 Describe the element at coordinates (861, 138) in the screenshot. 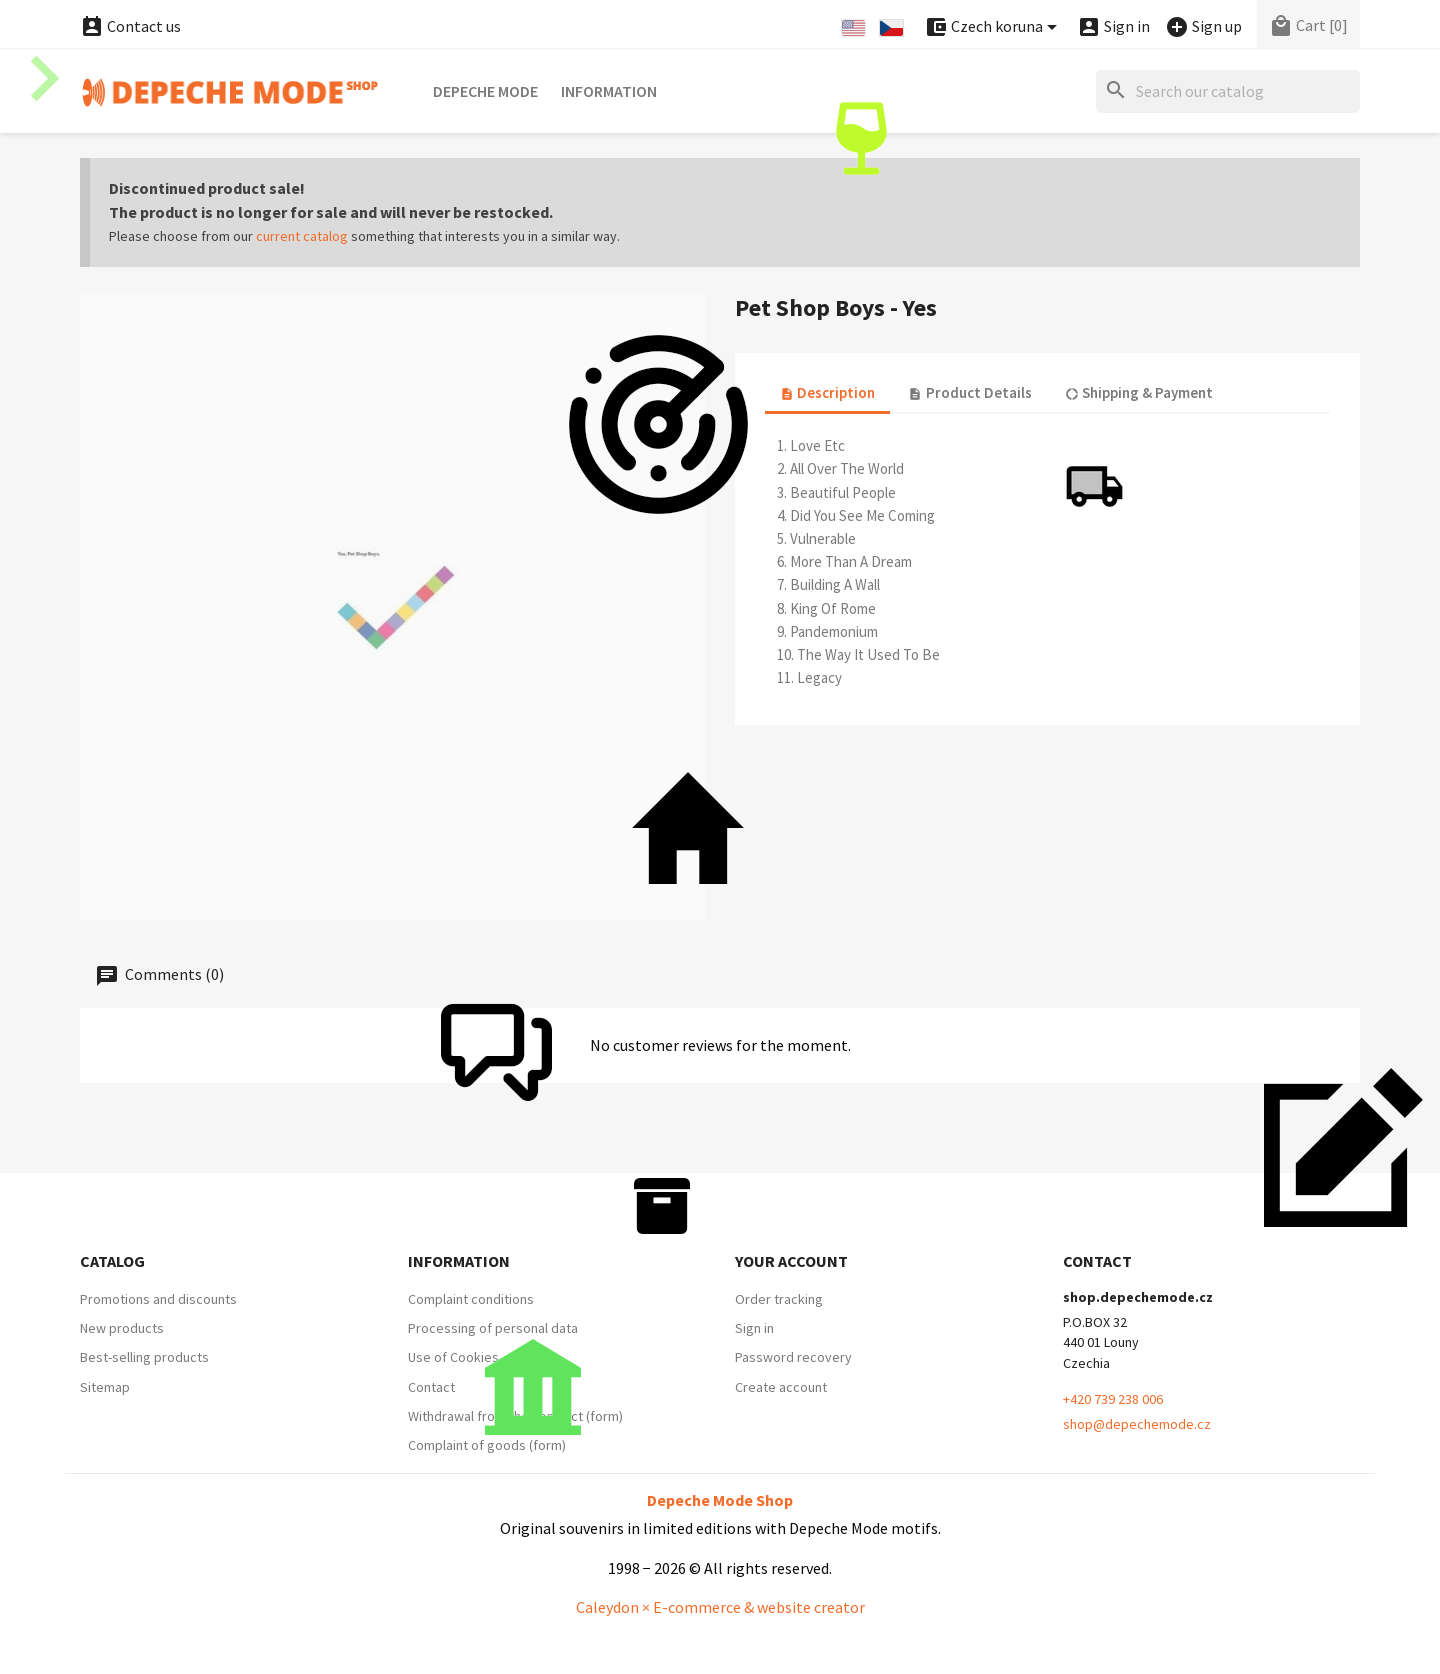

I see `indicates a full drink or beverage status` at that location.